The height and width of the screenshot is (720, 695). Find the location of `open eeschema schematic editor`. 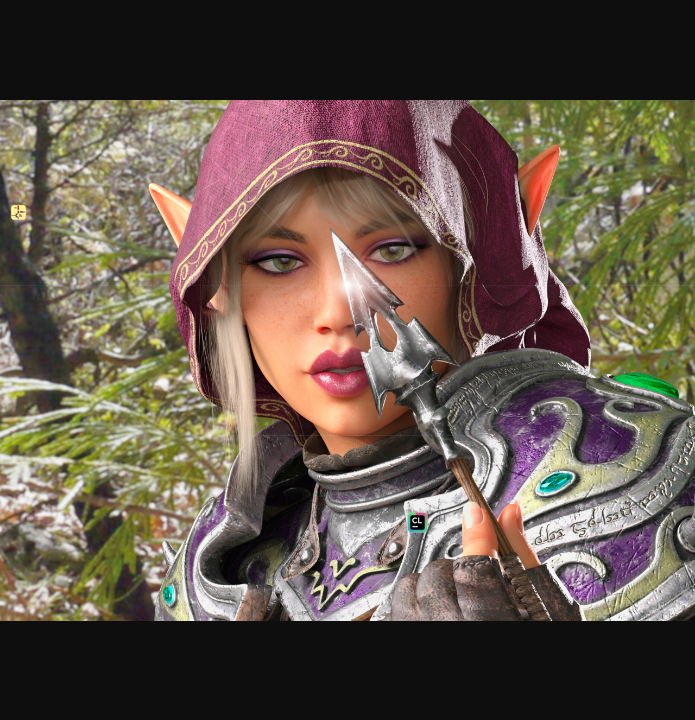

open eeschema schematic editor is located at coordinates (18, 212).